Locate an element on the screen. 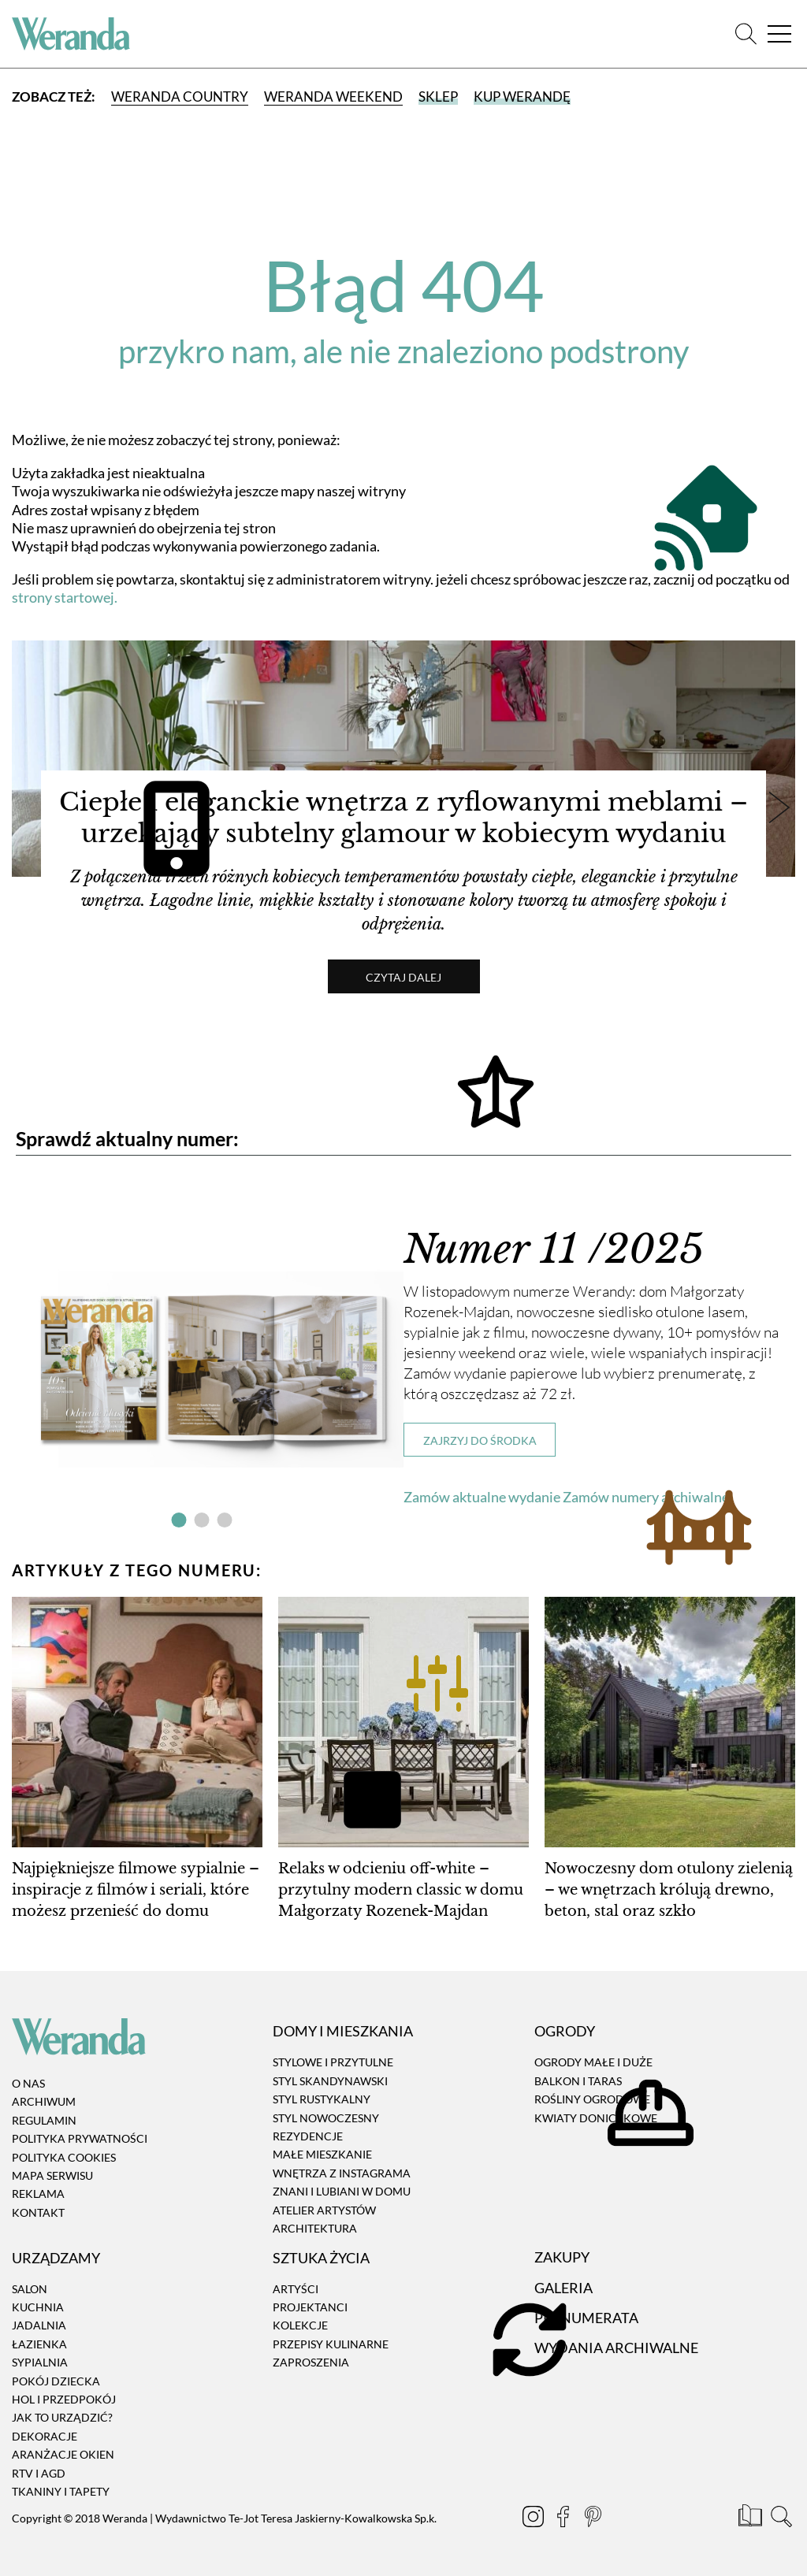  navigate to bridges or overpasses on a map is located at coordinates (699, 1527).